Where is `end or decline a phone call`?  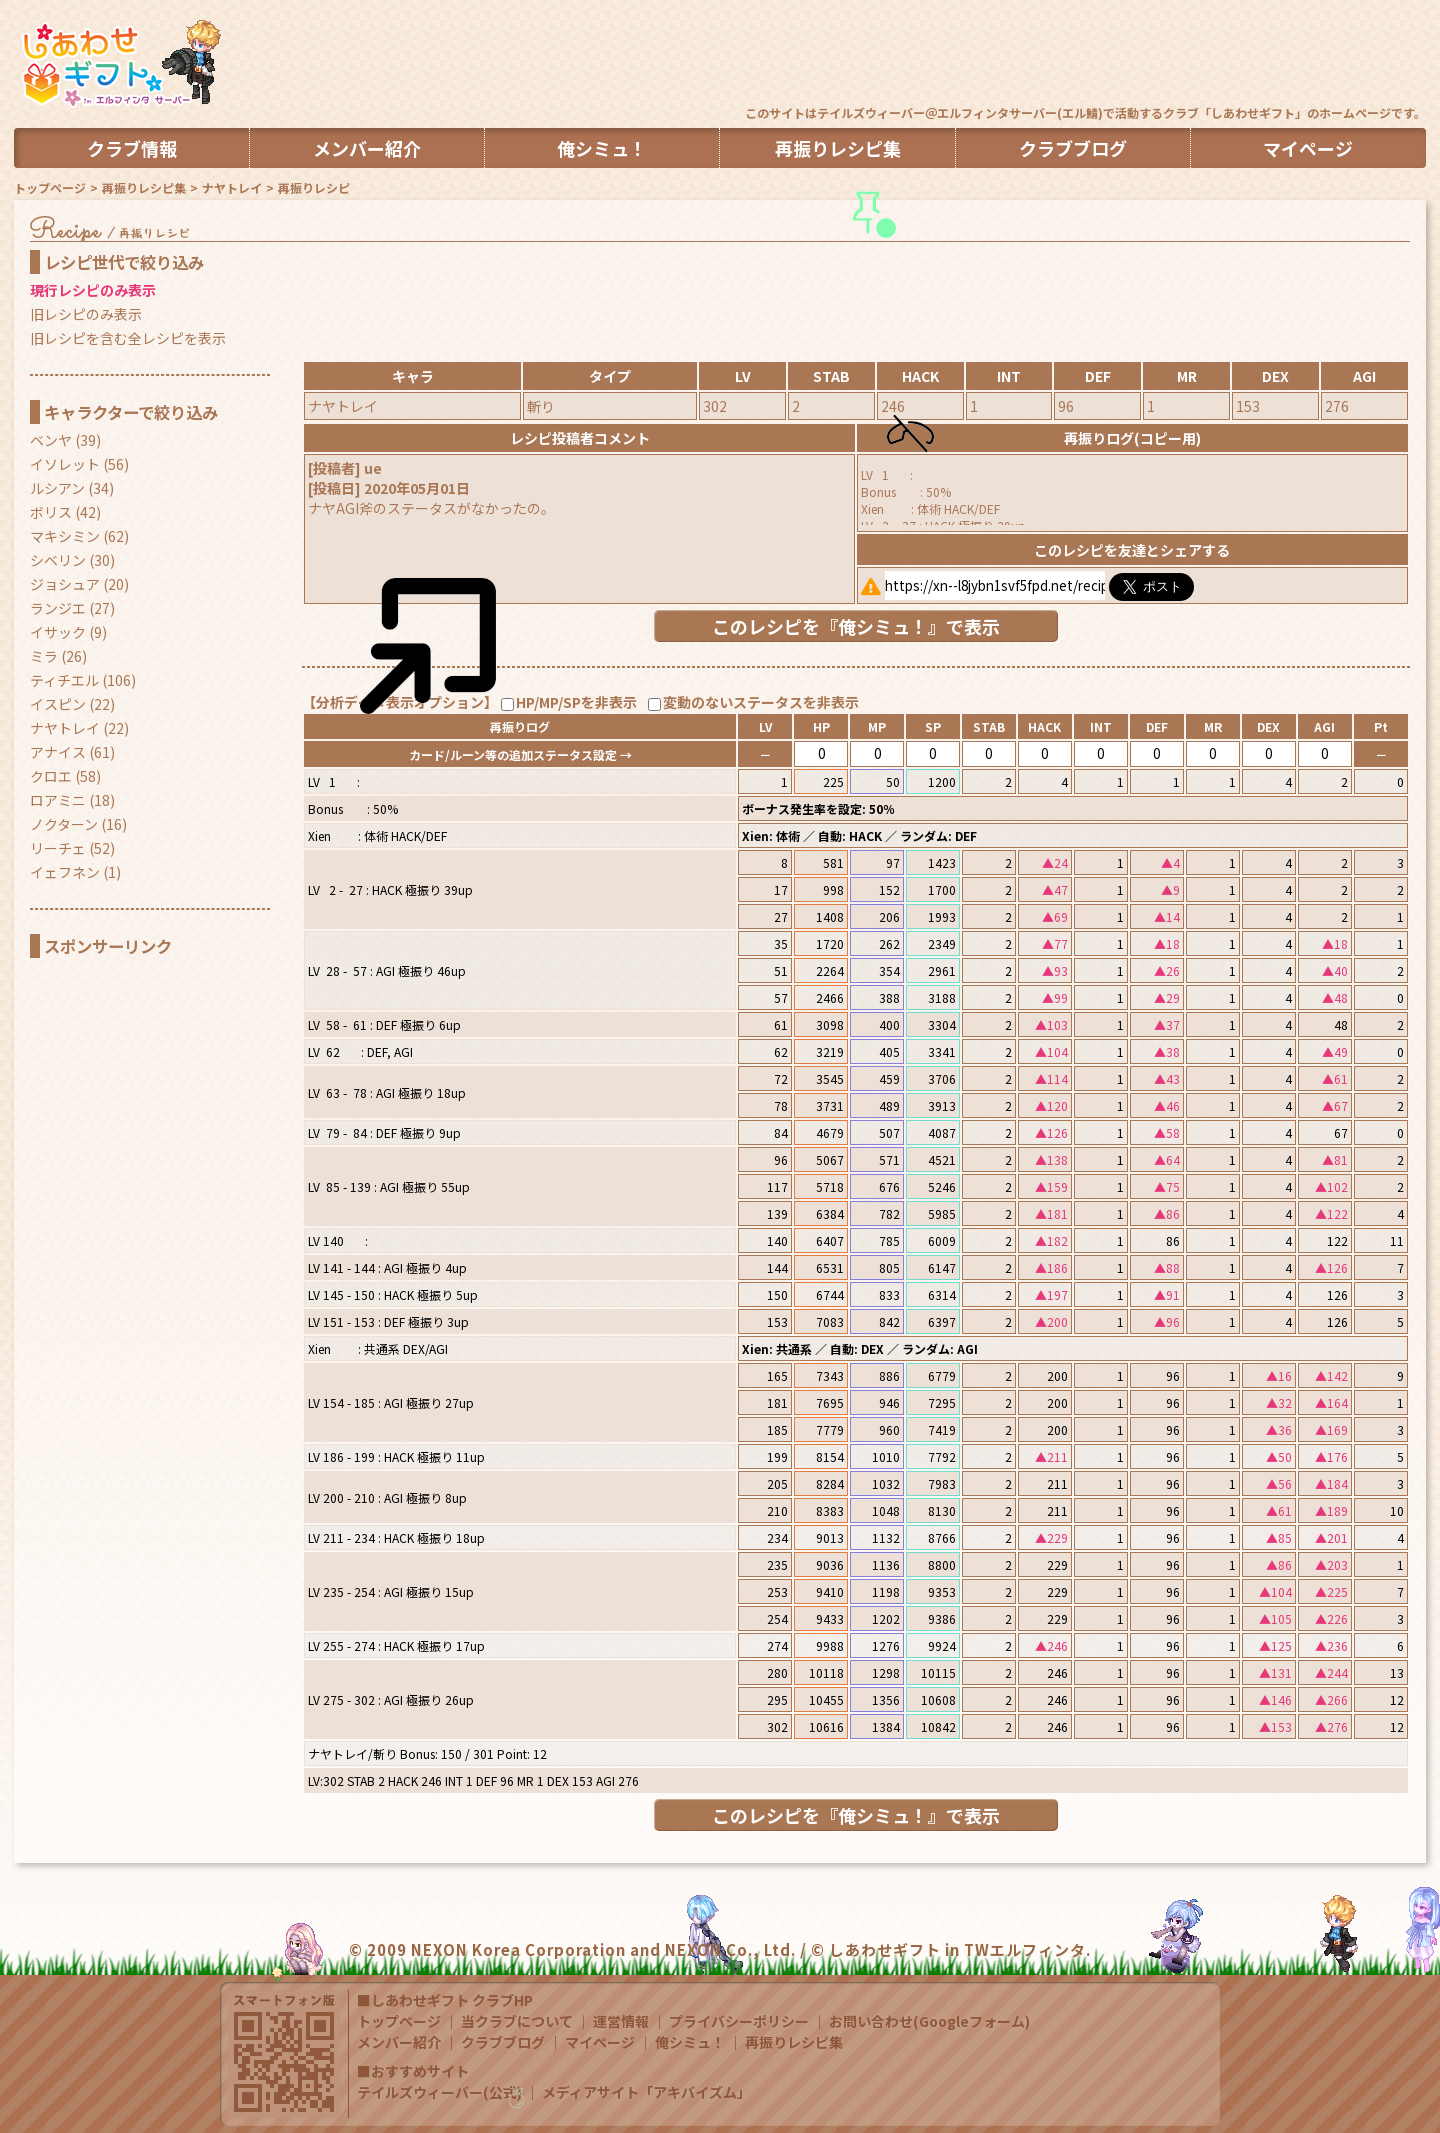
end or decline a phone call is located at coordinates (910, 433).